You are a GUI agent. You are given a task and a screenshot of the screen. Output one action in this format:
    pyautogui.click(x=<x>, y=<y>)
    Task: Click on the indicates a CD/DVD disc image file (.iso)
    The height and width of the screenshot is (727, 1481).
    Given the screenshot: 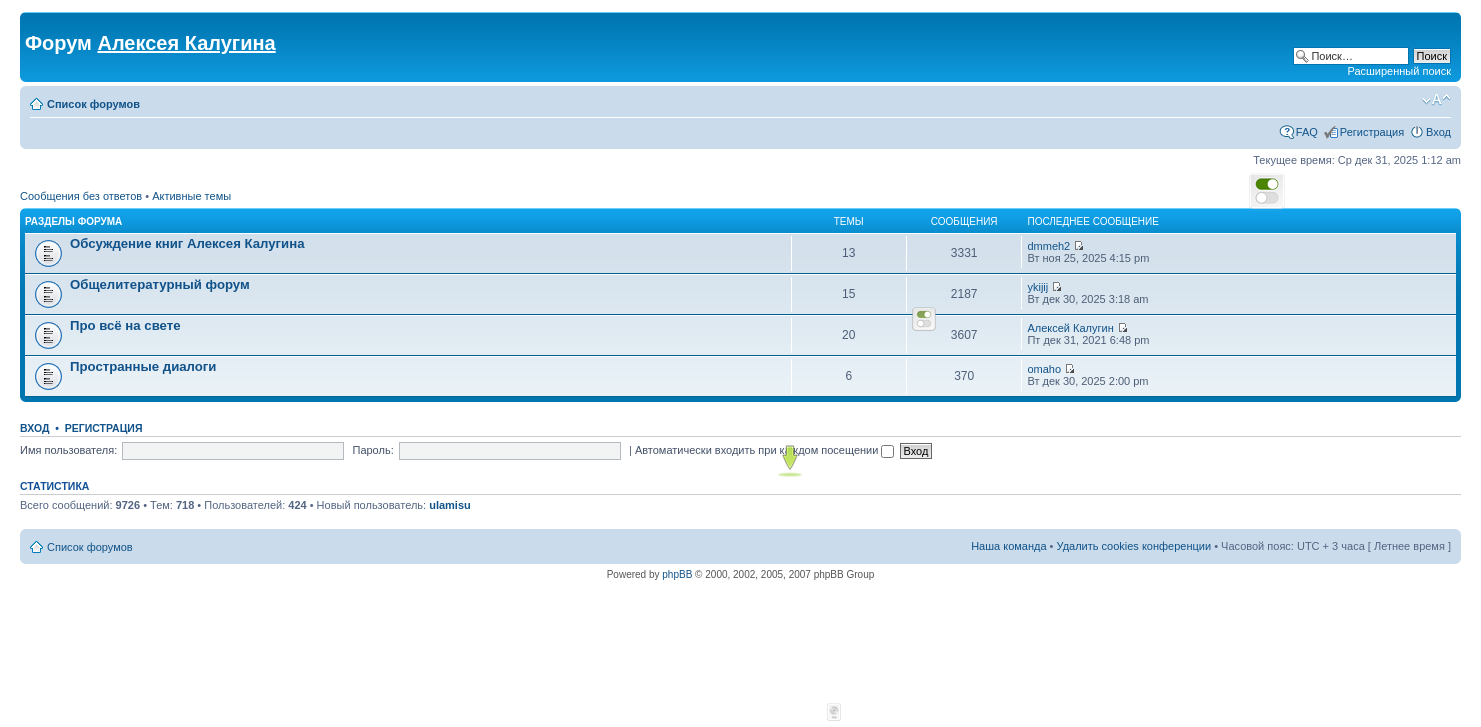 What is the action you would take?
    pyautogui.click(x=834, y=712)
    